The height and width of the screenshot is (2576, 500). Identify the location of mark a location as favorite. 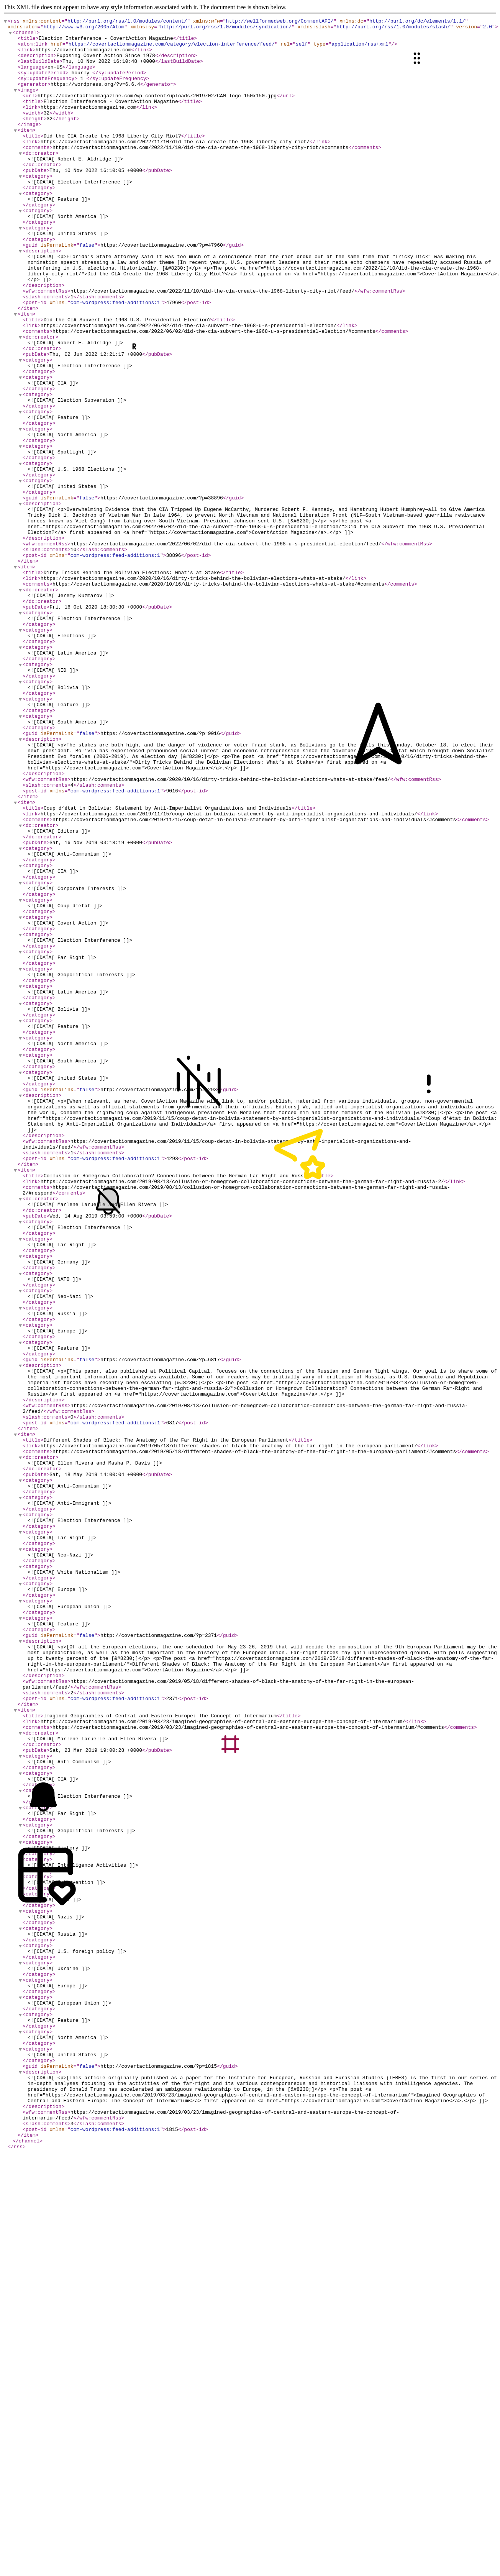
(299, 1153).